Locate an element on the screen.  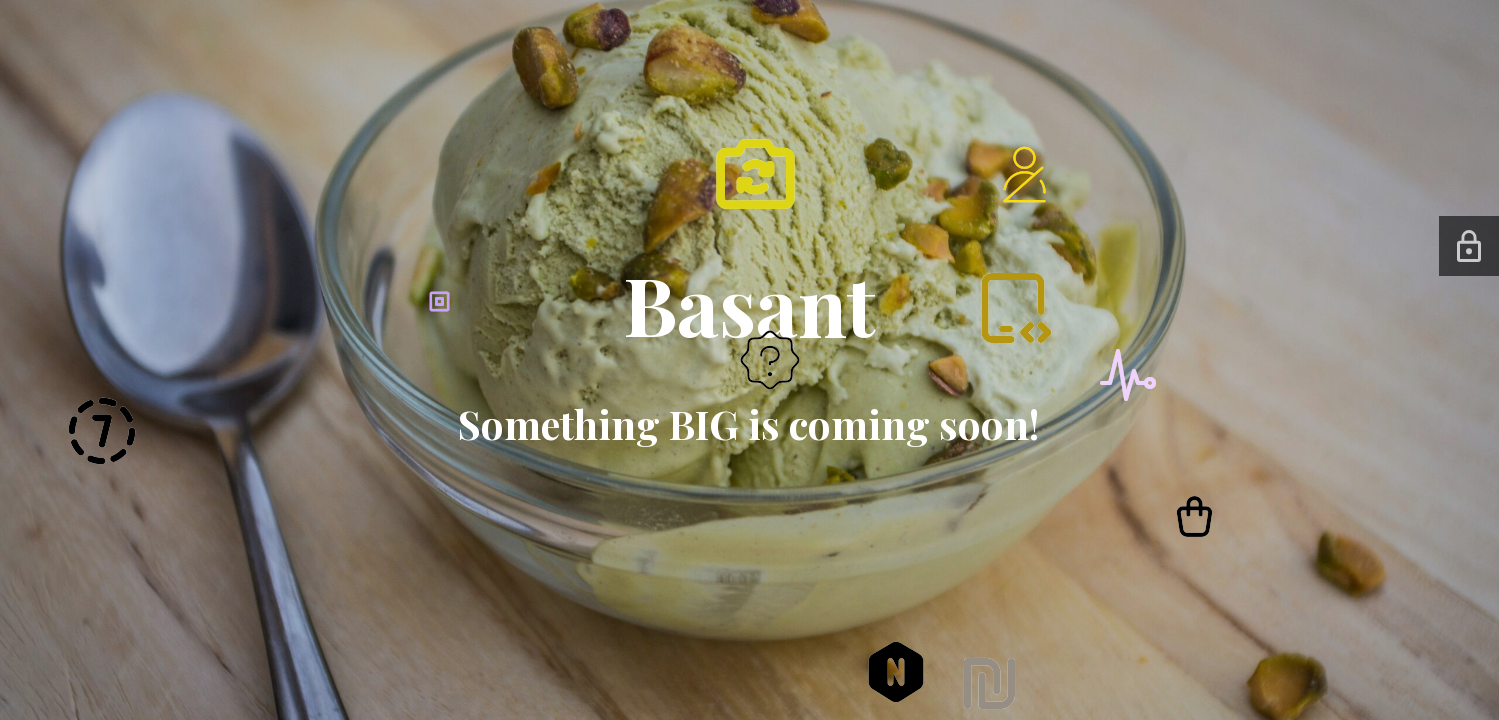
access code editor on tablet device is located at coordinates (1013, 308).